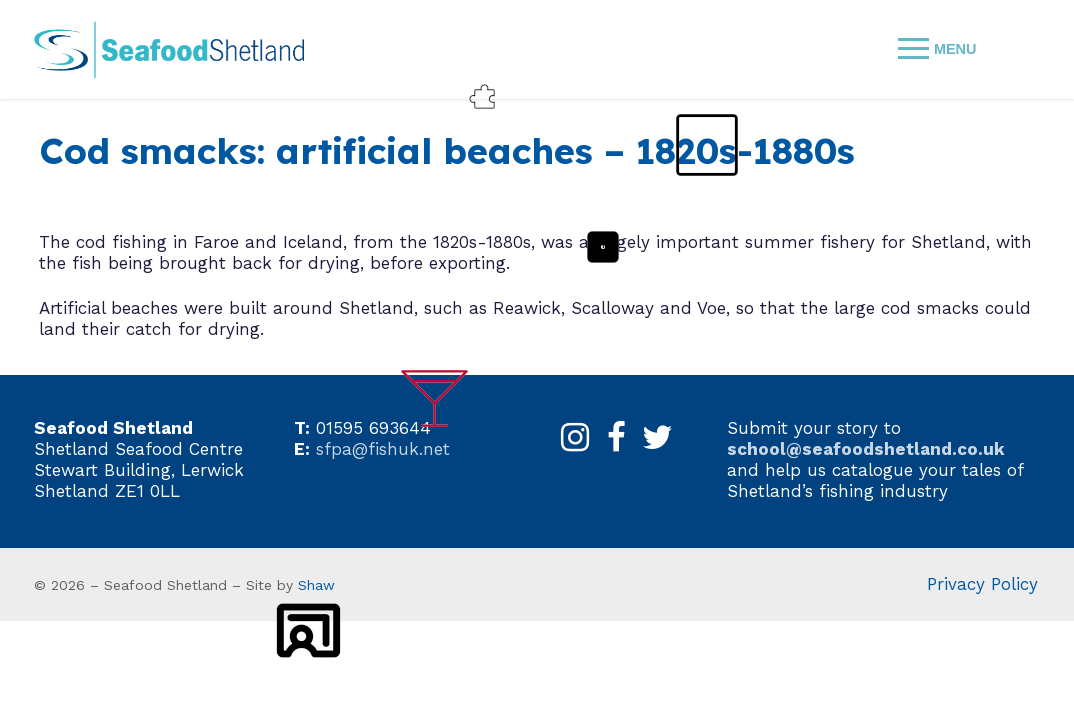 This screenshot has width=1074, height=720. Describe the element at coordinates (707, 145) in the screenshot. I see `stop media playback` at that location.